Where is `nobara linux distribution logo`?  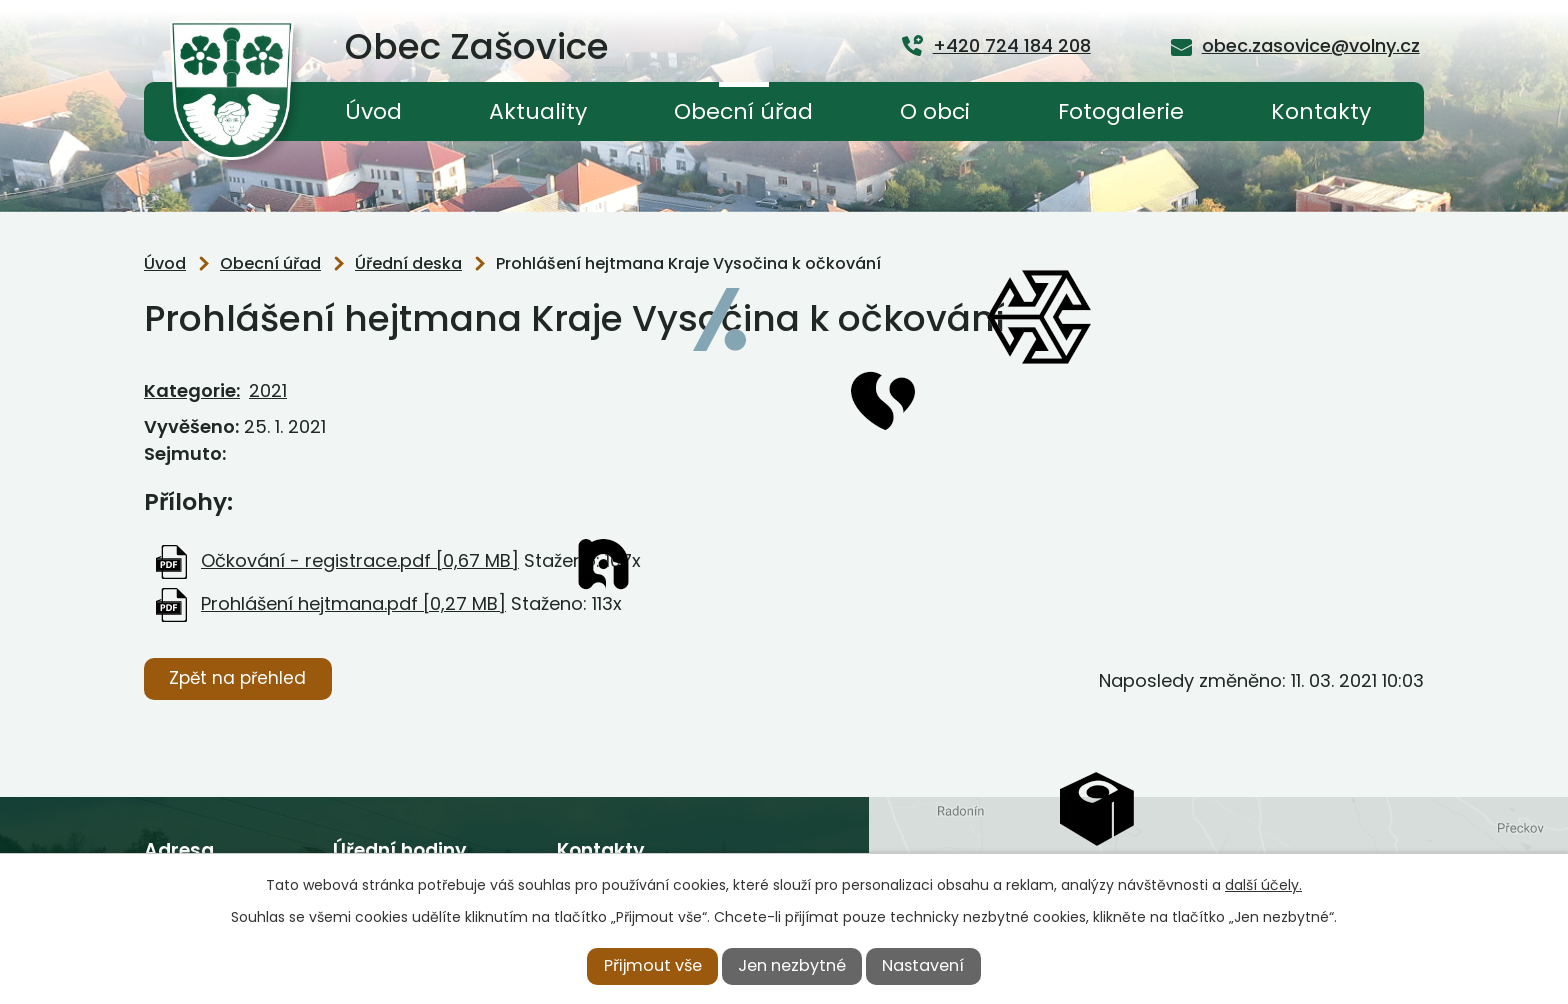 nobara linux distribution logo is located at coordinates (603, 564).